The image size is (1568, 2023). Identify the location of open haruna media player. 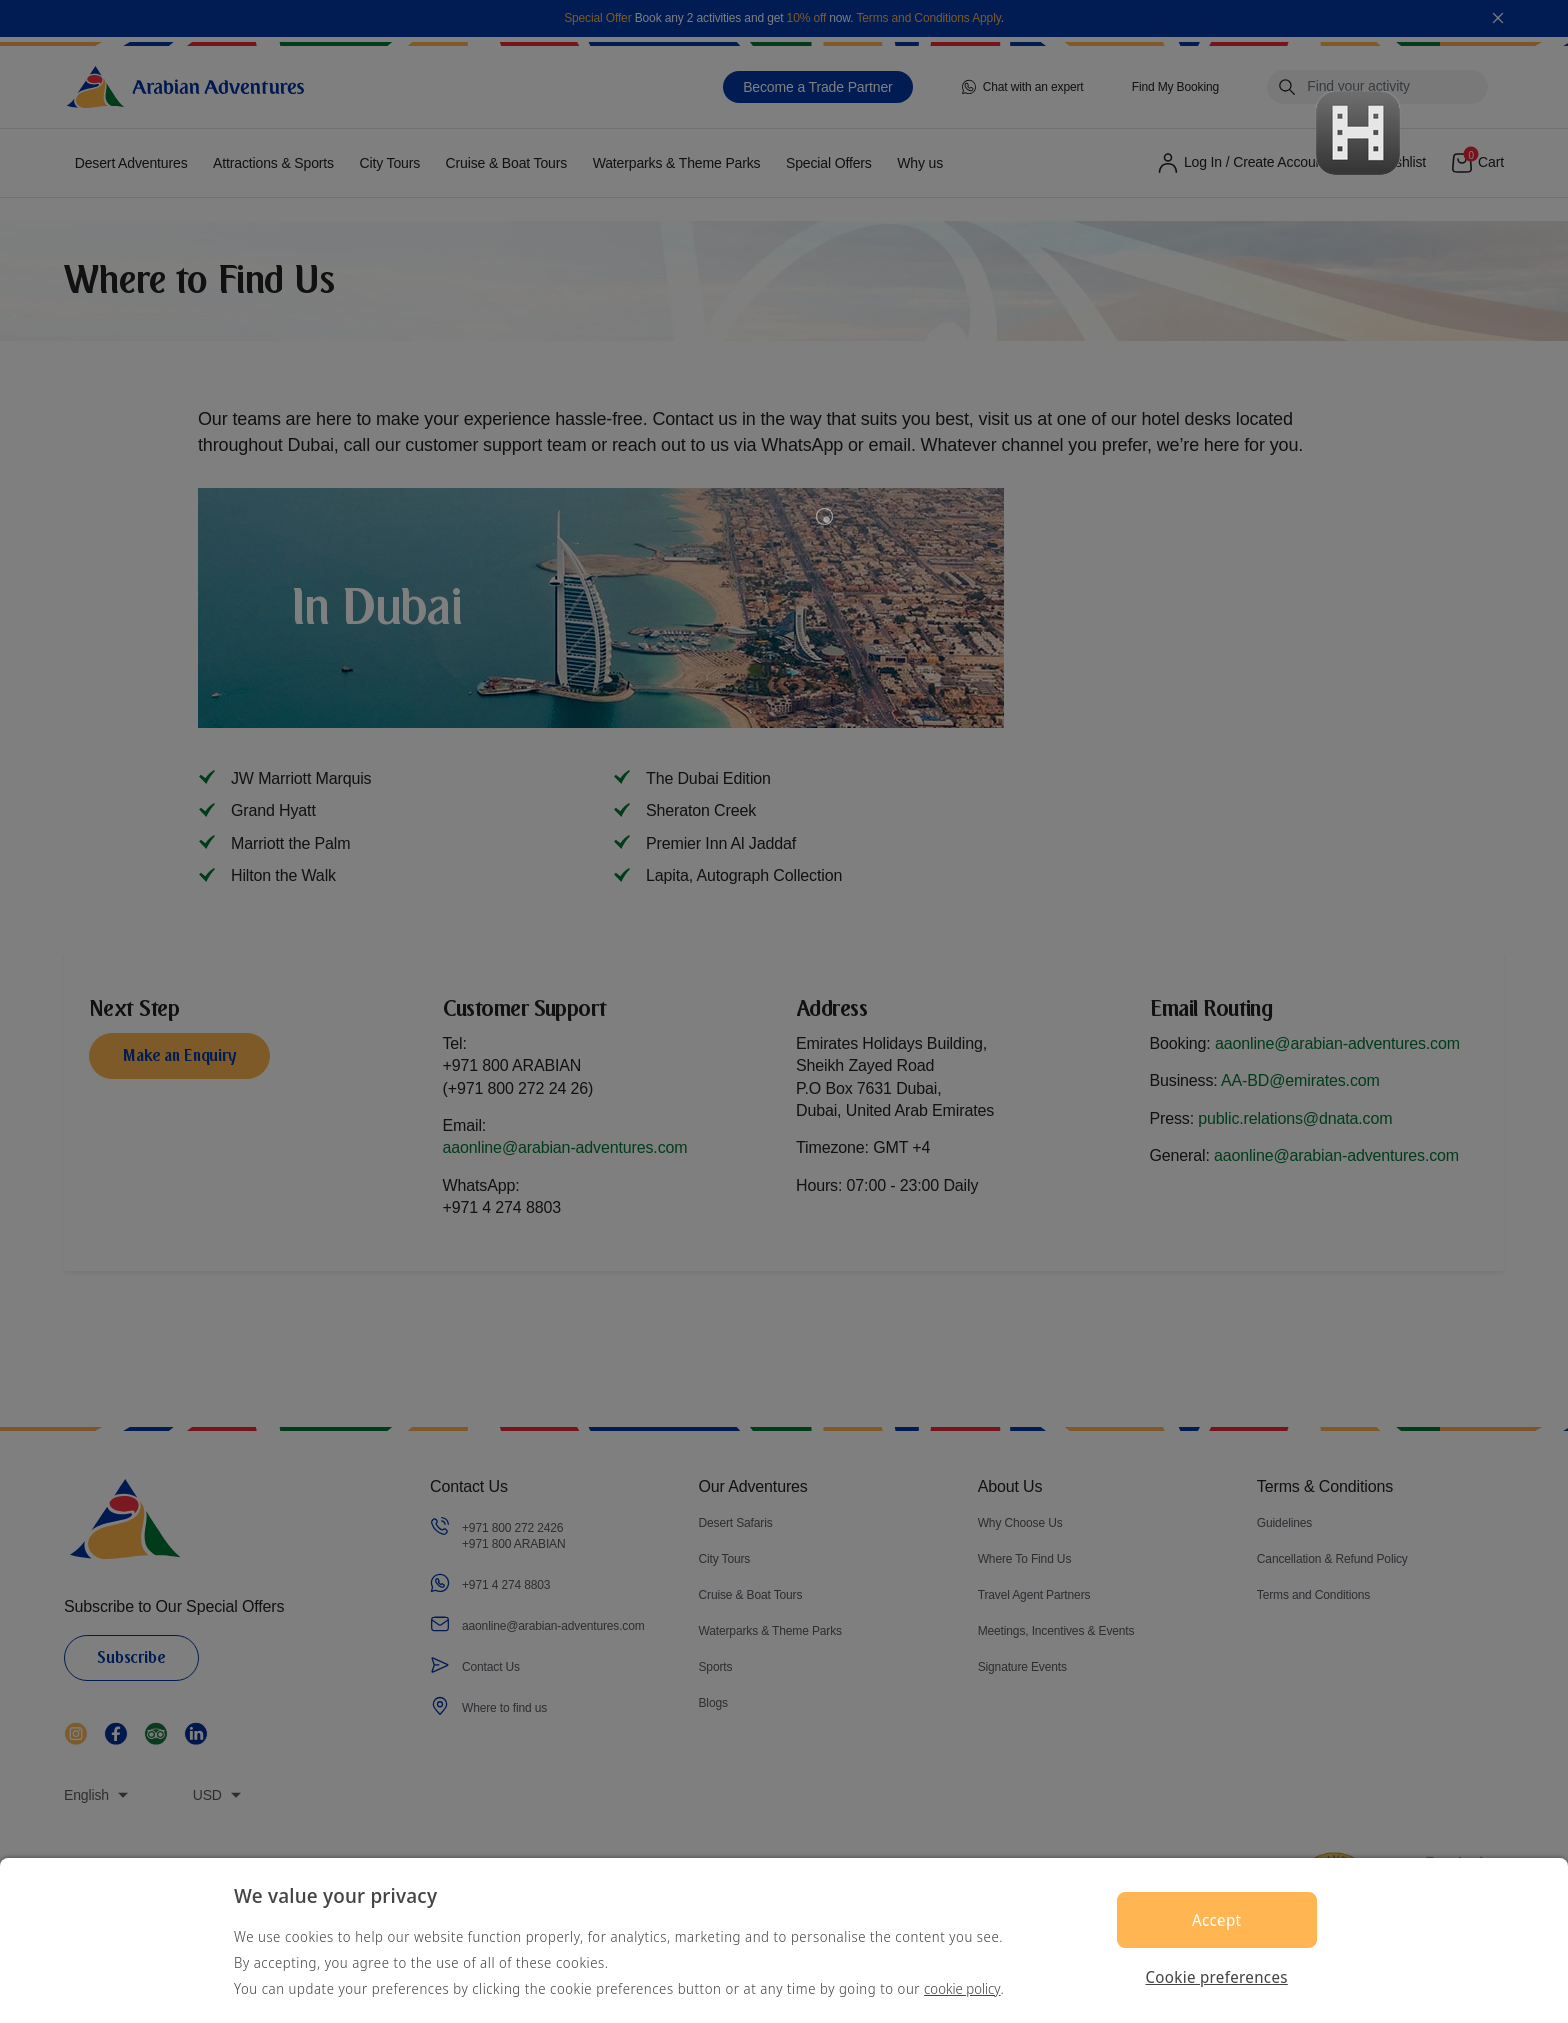
(1358, 133).